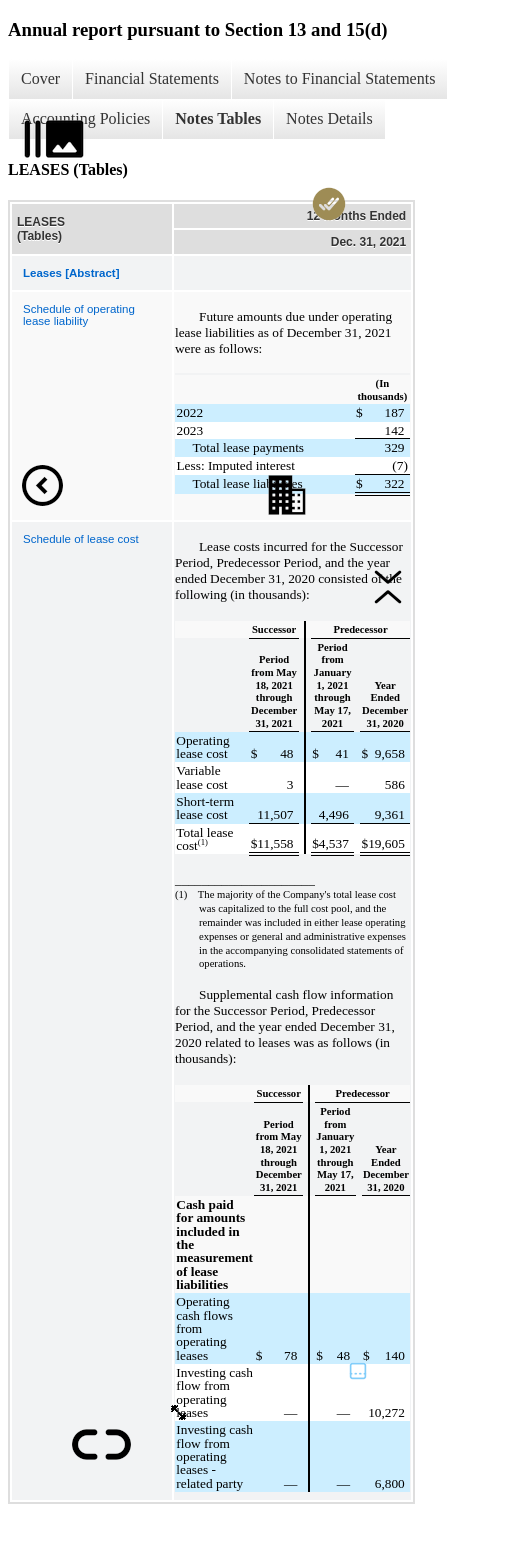 The height and width of the screenshot is (1556, 525). Describe the element at coordinates (42, 485) in the screenshot. I see `go back to the previous screen` at that location.